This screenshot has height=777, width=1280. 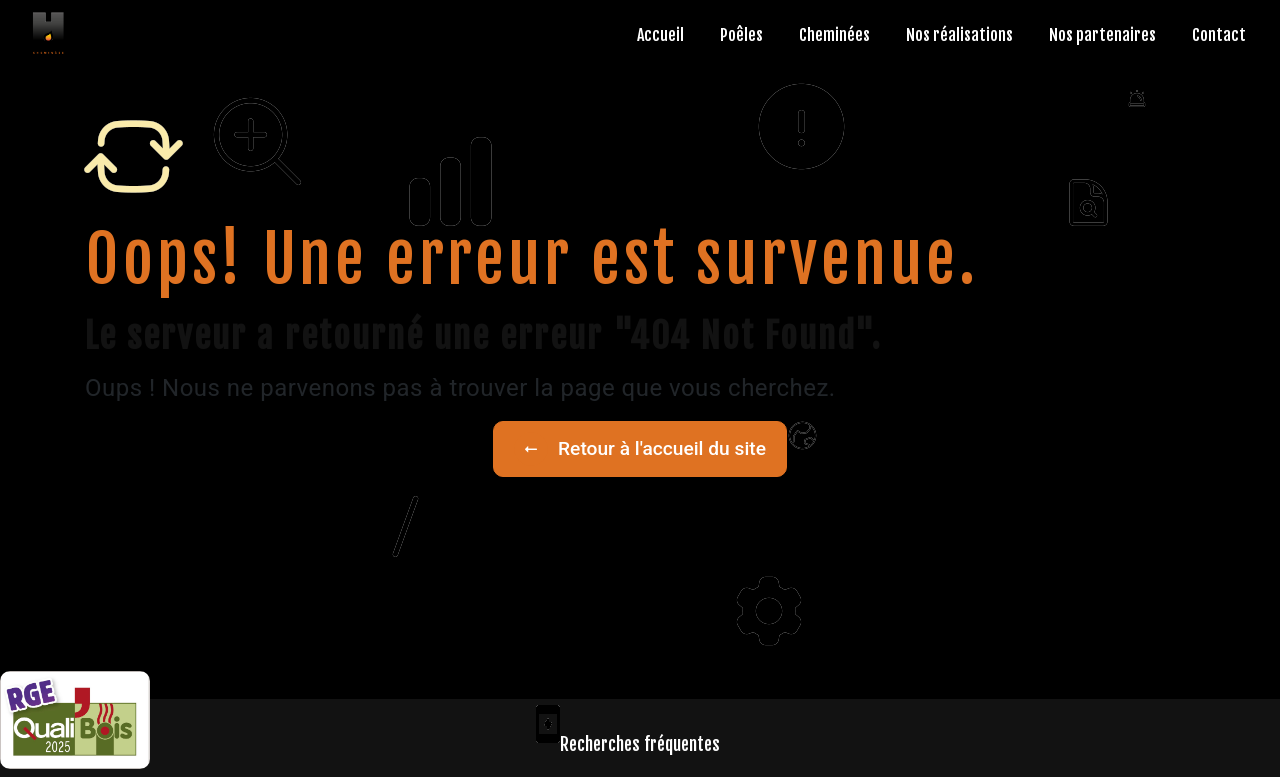 What do you see at coordinates (257, 141) in the screenshot?
I see `zoom in on content` at bounding box center [257, 141].